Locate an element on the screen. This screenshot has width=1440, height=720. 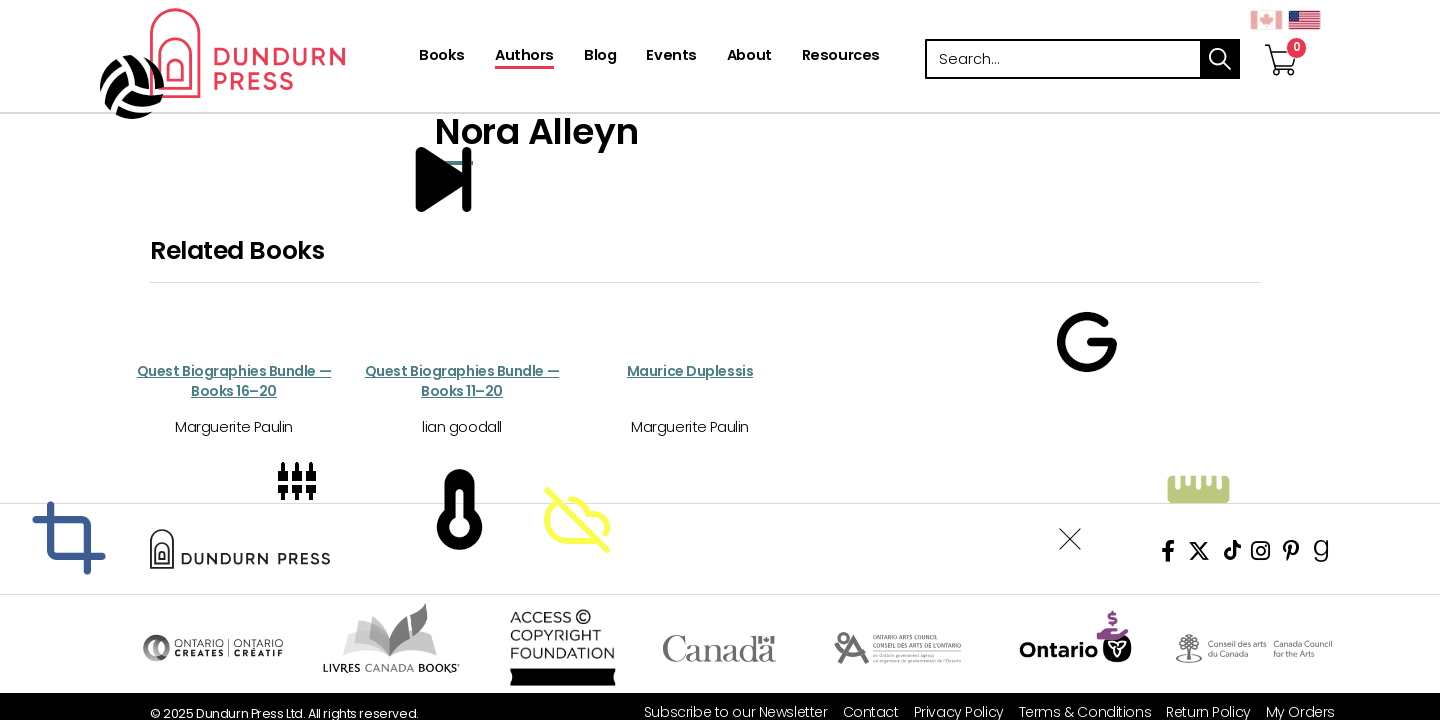
close a window or dialog is located at coordinates (1070, 539).